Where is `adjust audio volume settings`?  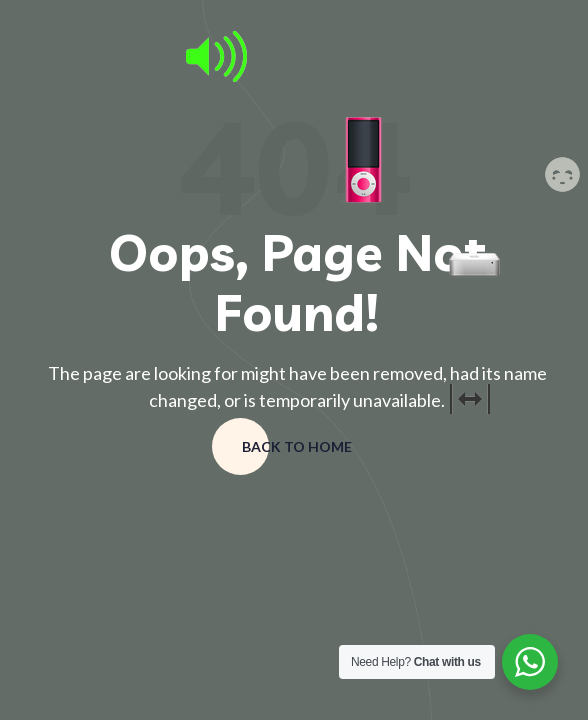
adjust audio volume settings is located at coordinates (216, 56).